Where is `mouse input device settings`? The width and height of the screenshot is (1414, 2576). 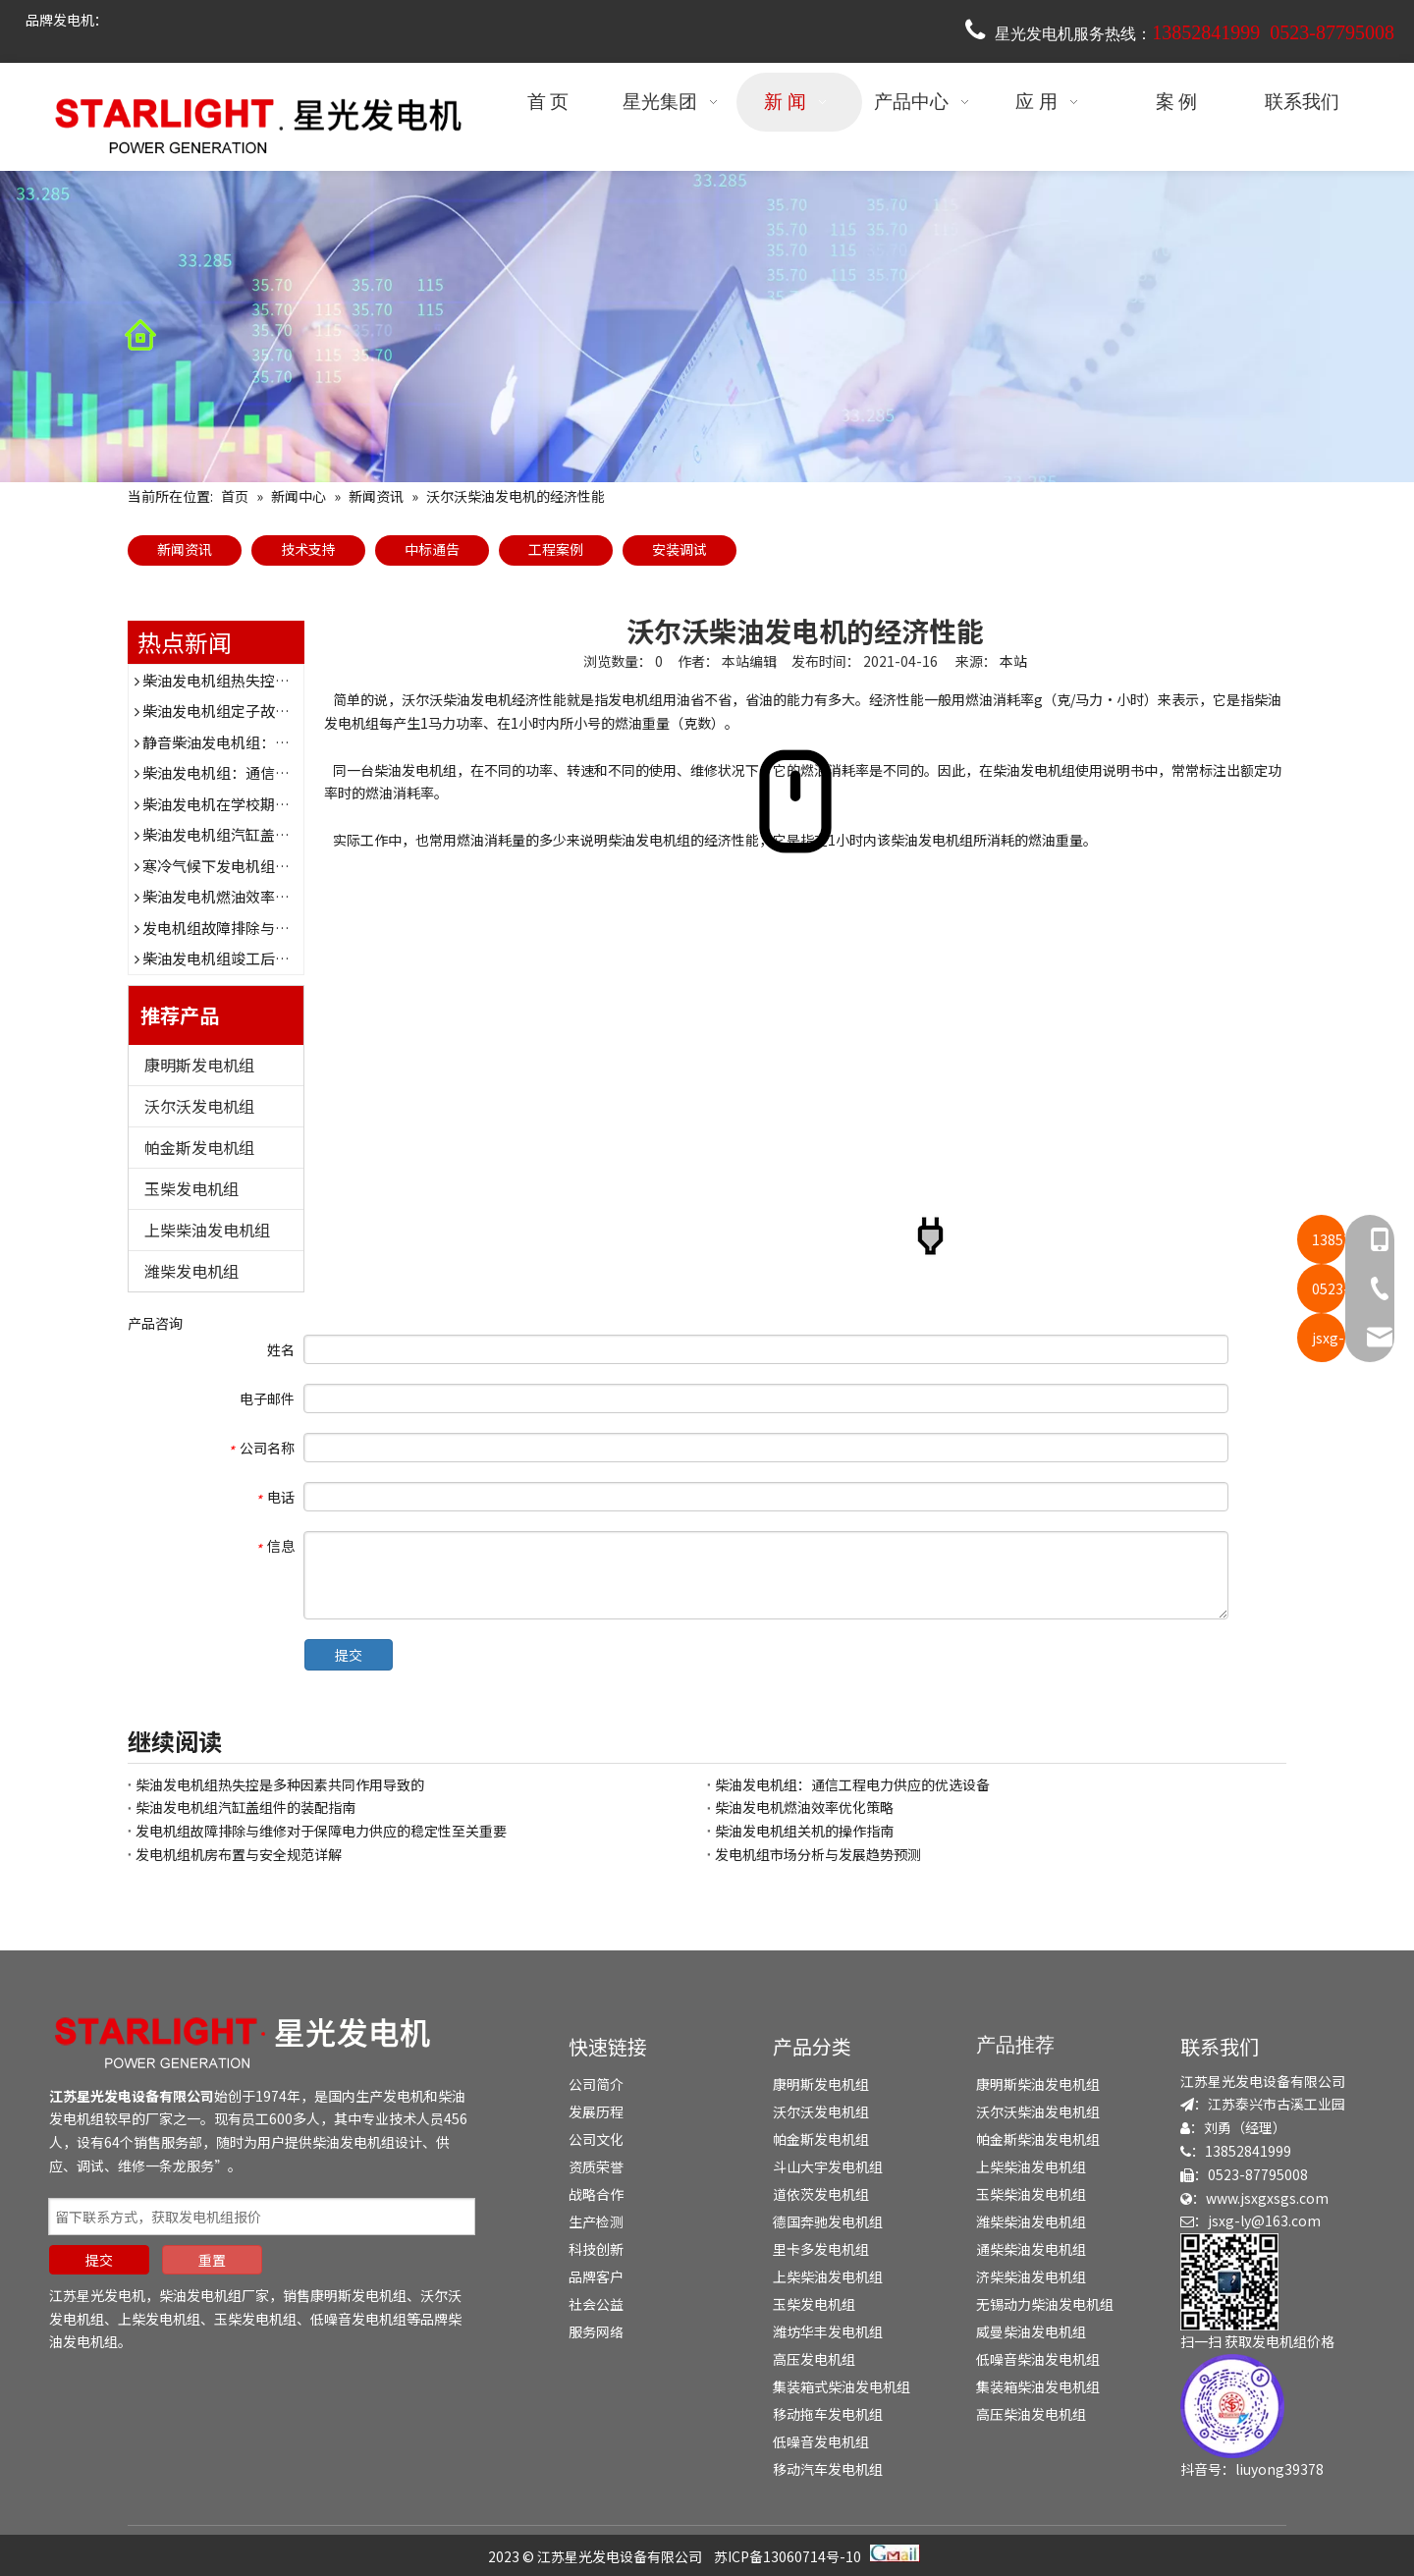 mouse input device settings is located at coordinates (795, 801).